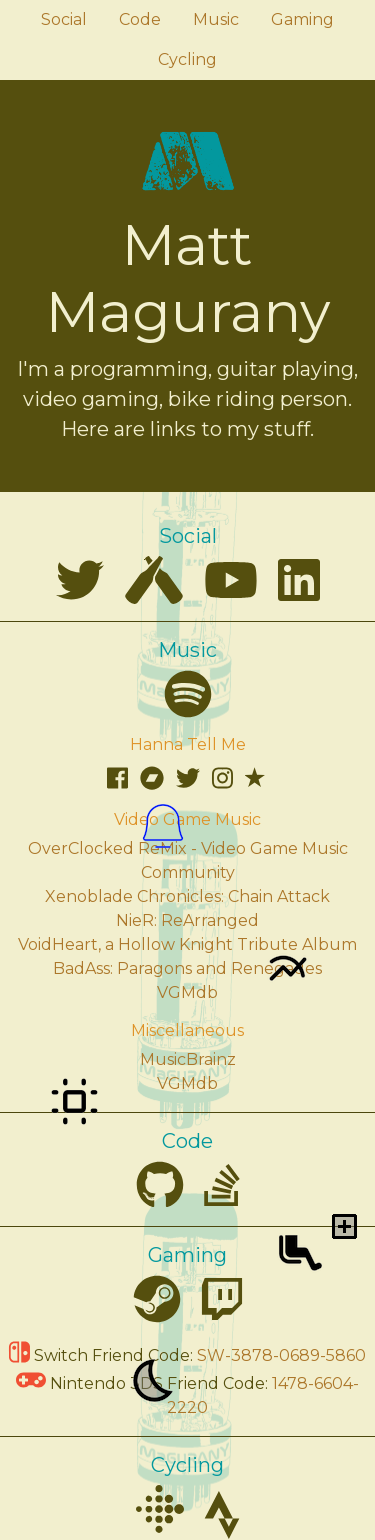 This screenshot has height=1540, width=375. I want to click on select extra legroom seating option, so click(299, 1253).